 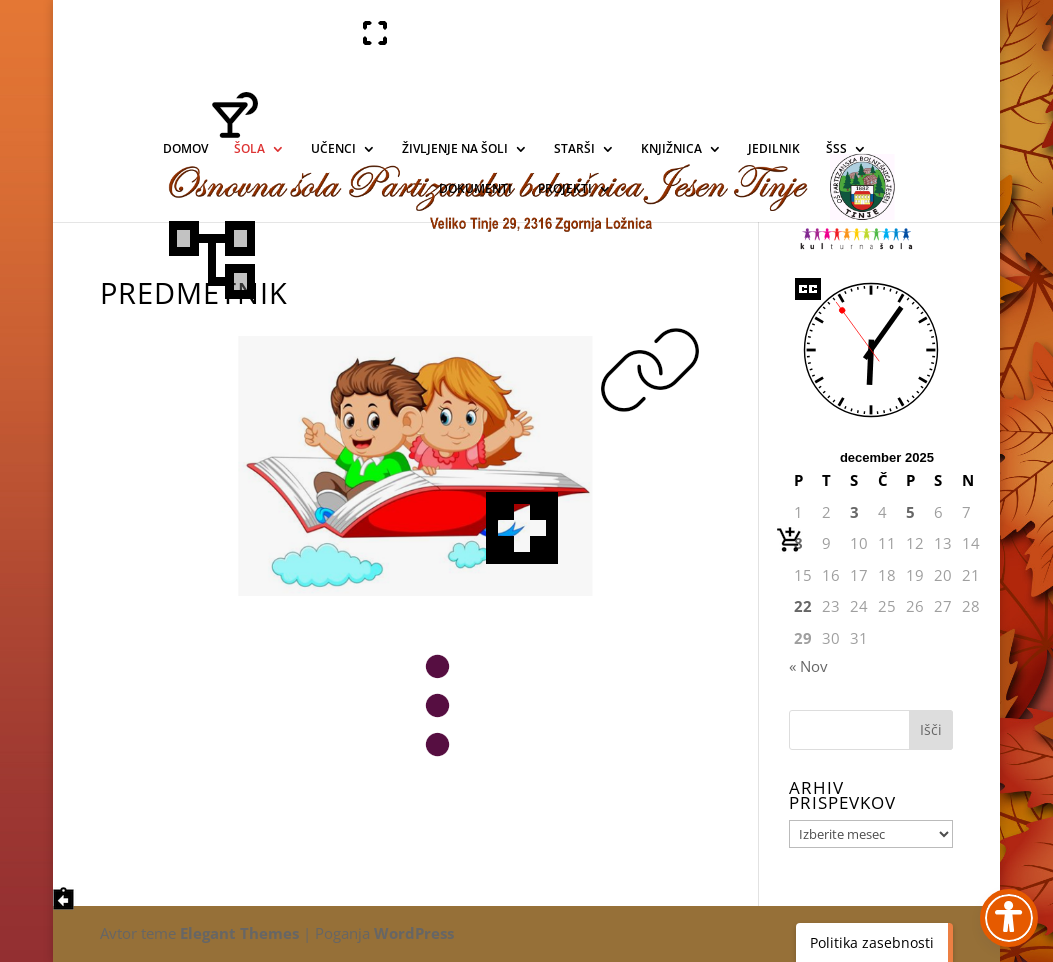 I want to click on access bar or cocktail menu, so click(x=232, y=117).